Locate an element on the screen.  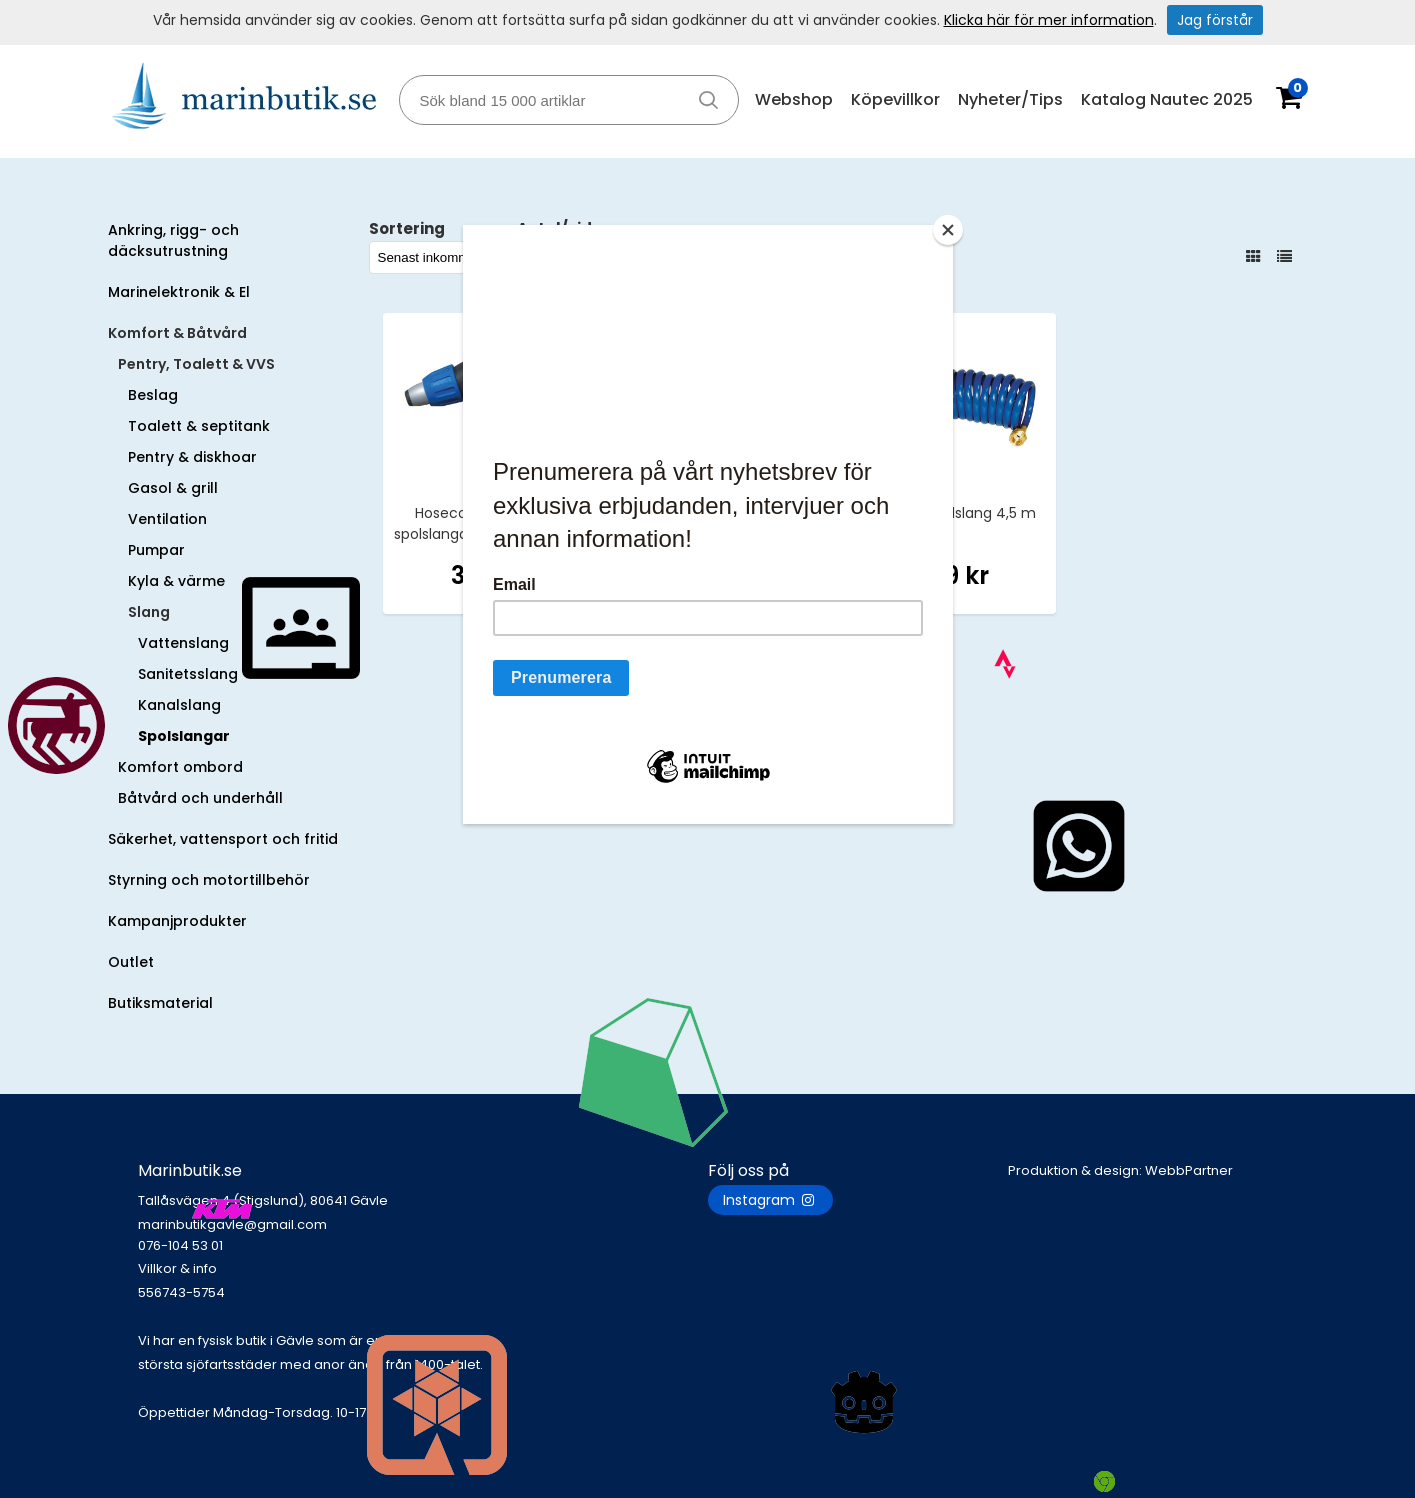
open Google Chrome browser is located at coordinates (1104, 1481).